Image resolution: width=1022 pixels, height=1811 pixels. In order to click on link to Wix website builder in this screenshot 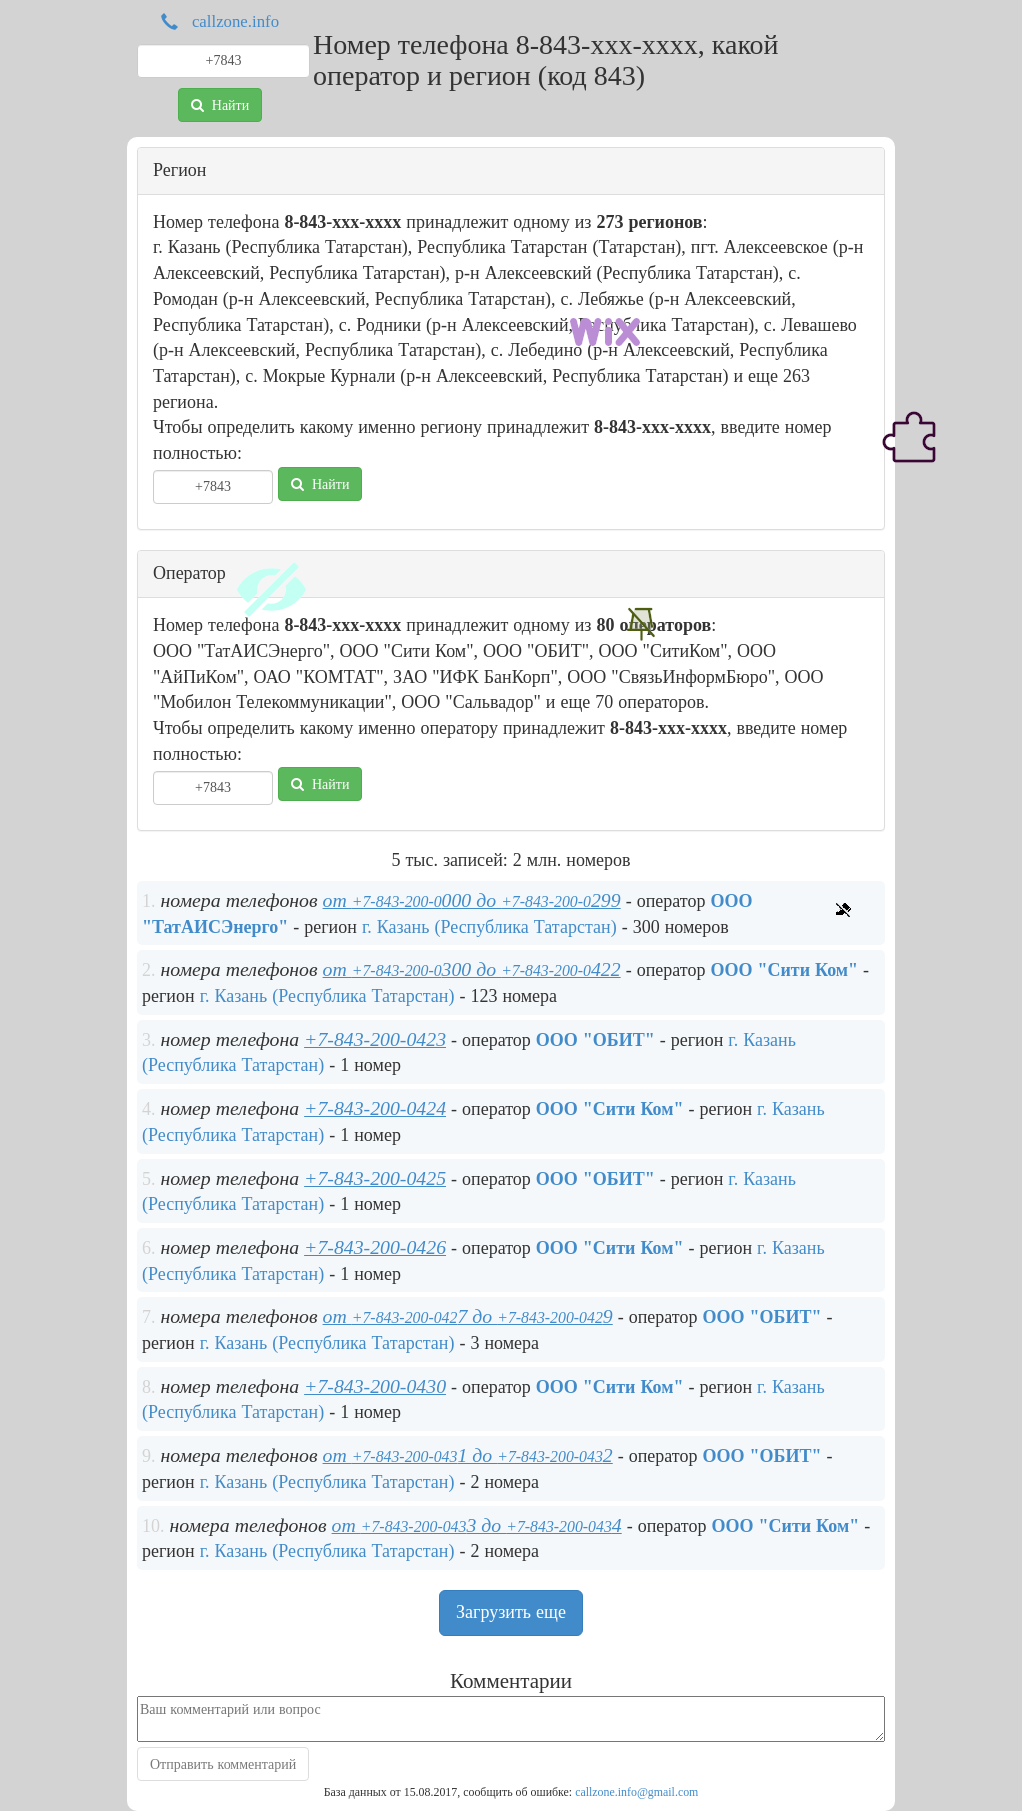, I will do `click(605, 332)`.